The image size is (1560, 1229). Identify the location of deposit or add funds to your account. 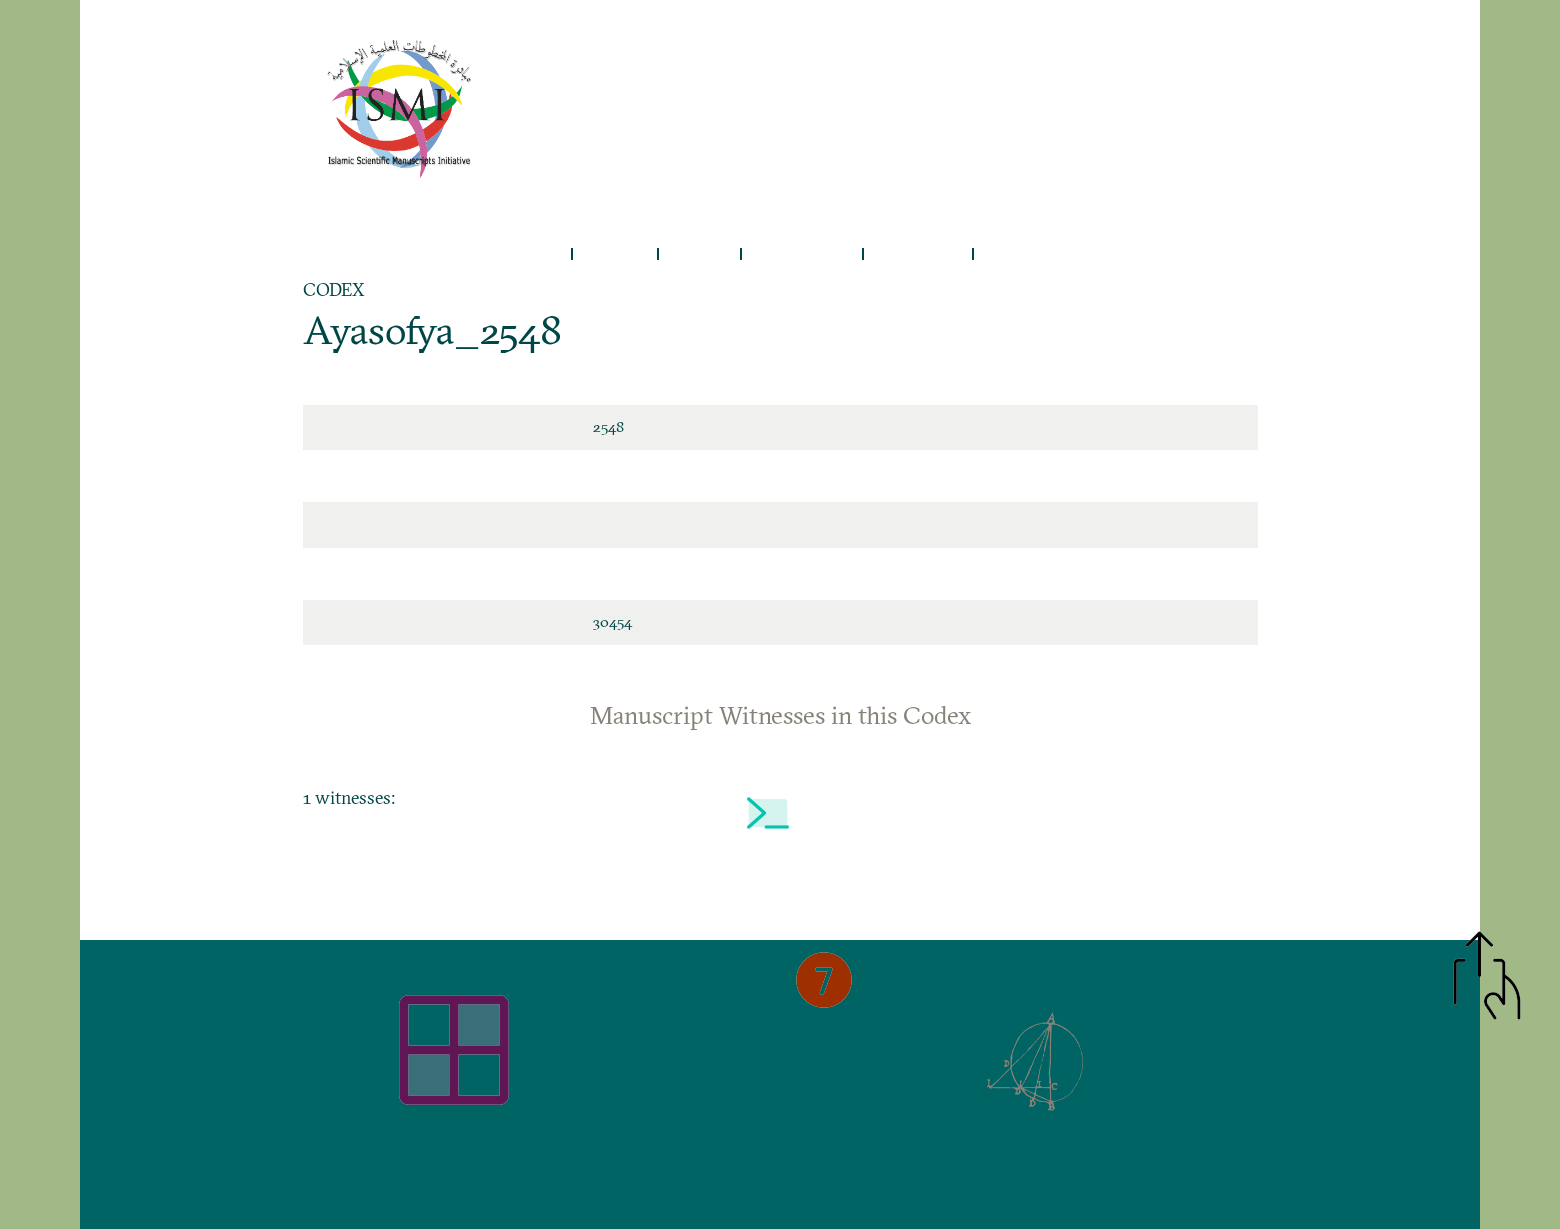
(1482, 975).